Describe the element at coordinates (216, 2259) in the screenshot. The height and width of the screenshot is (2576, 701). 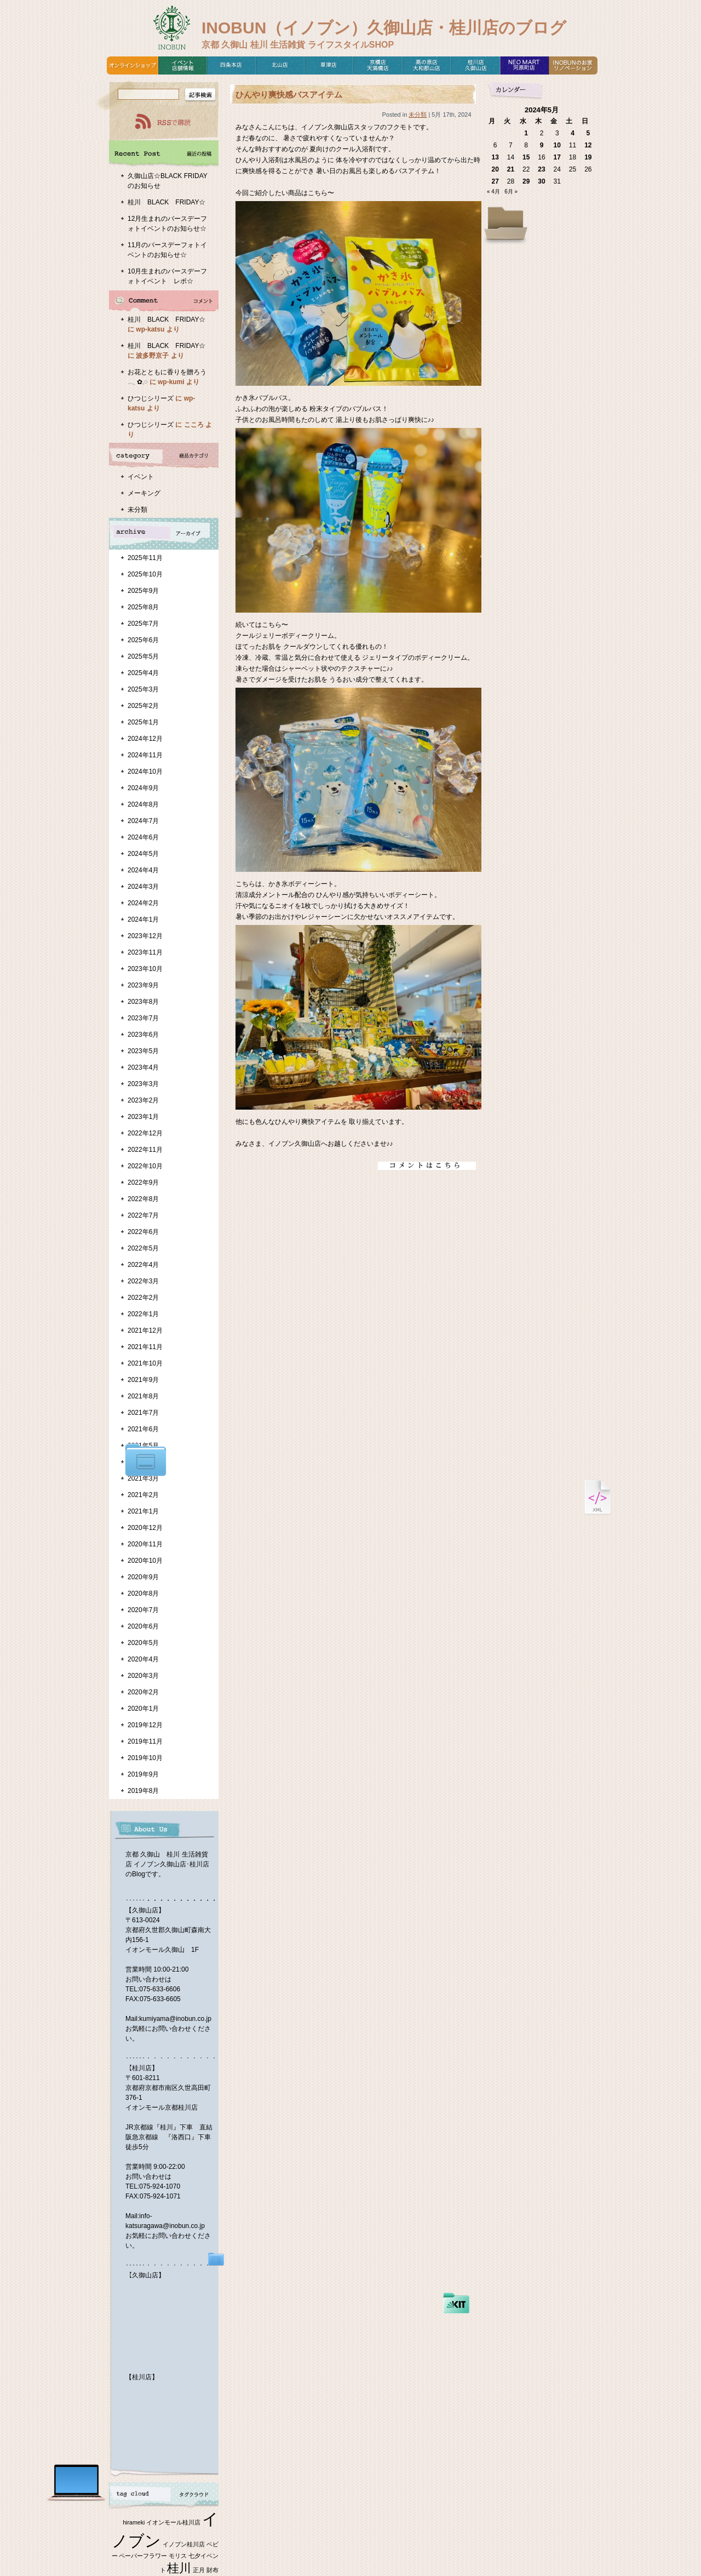
I see `access network-attached storage folder` at that location.